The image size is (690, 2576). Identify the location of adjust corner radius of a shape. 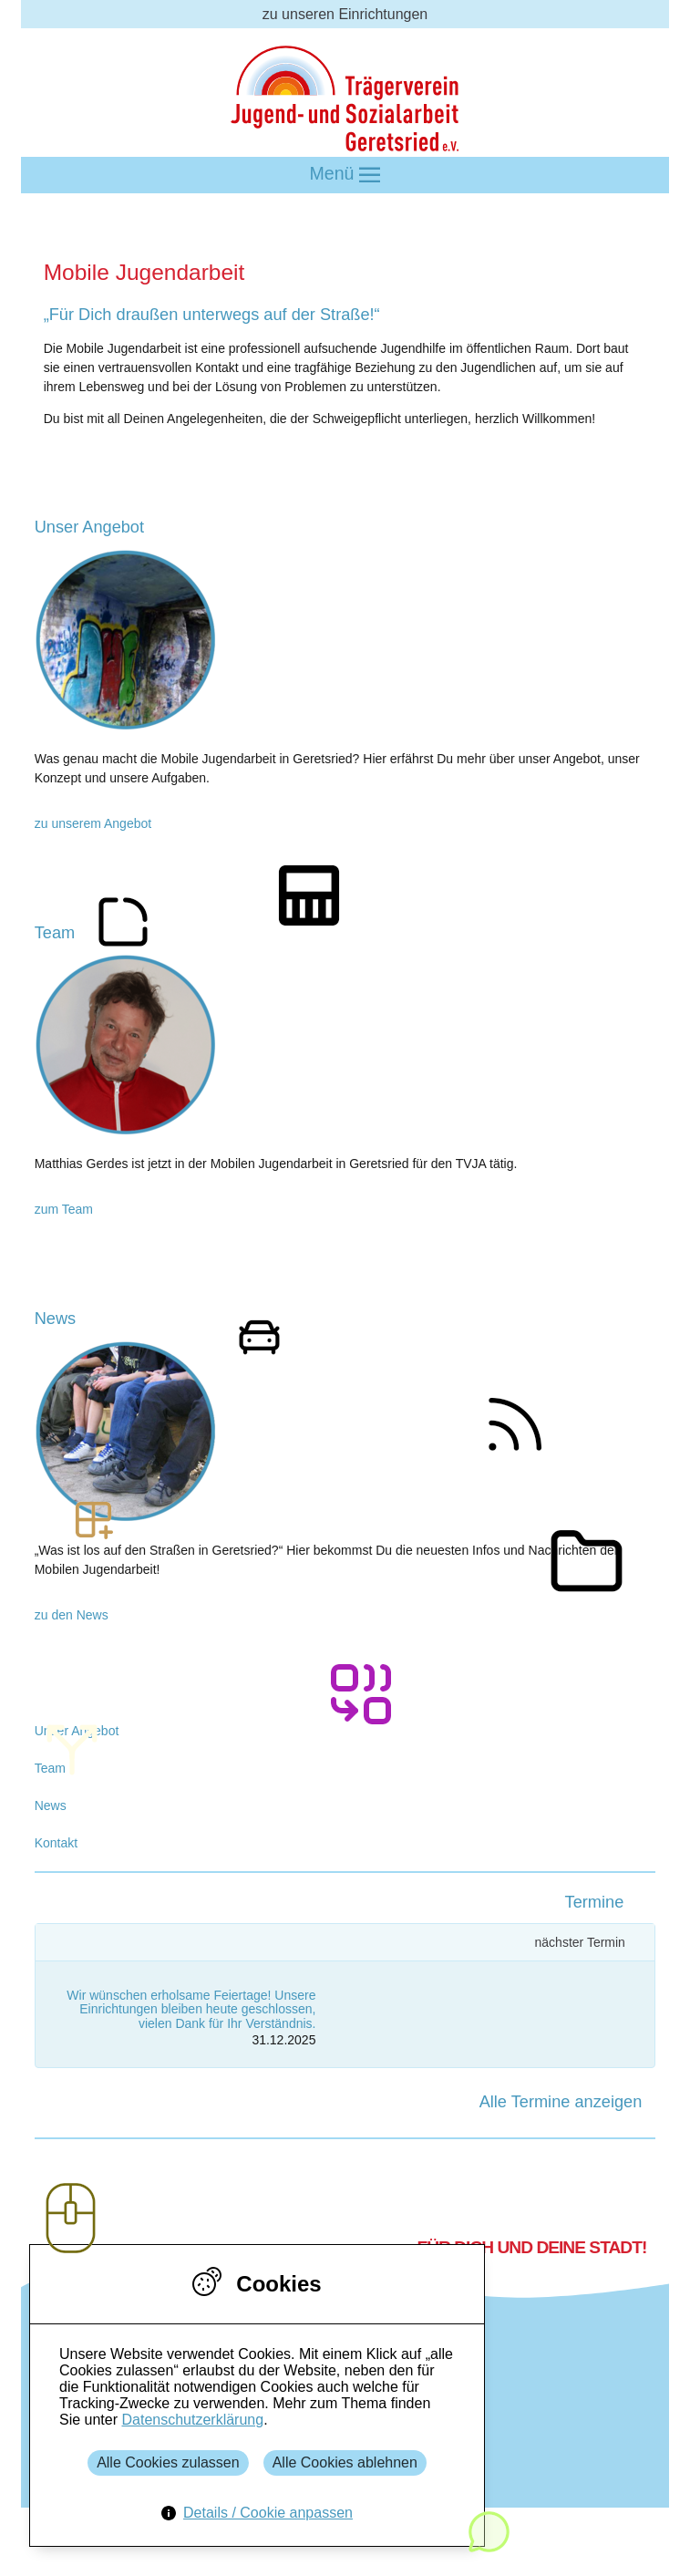
(123, 922).